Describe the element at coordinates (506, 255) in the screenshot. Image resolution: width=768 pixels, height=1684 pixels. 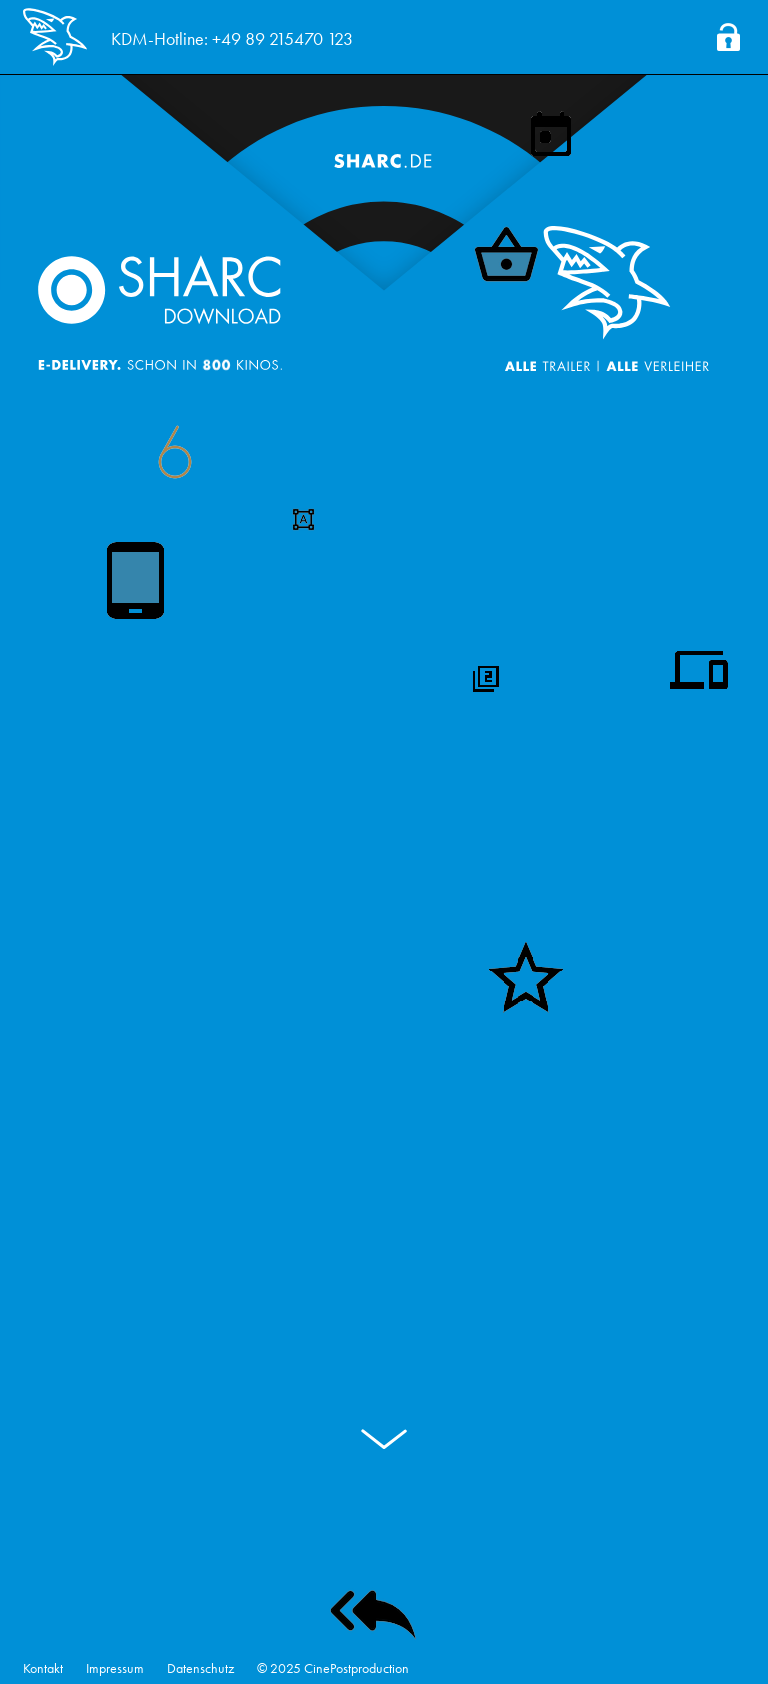
I see `view your shopping basket` at that location.